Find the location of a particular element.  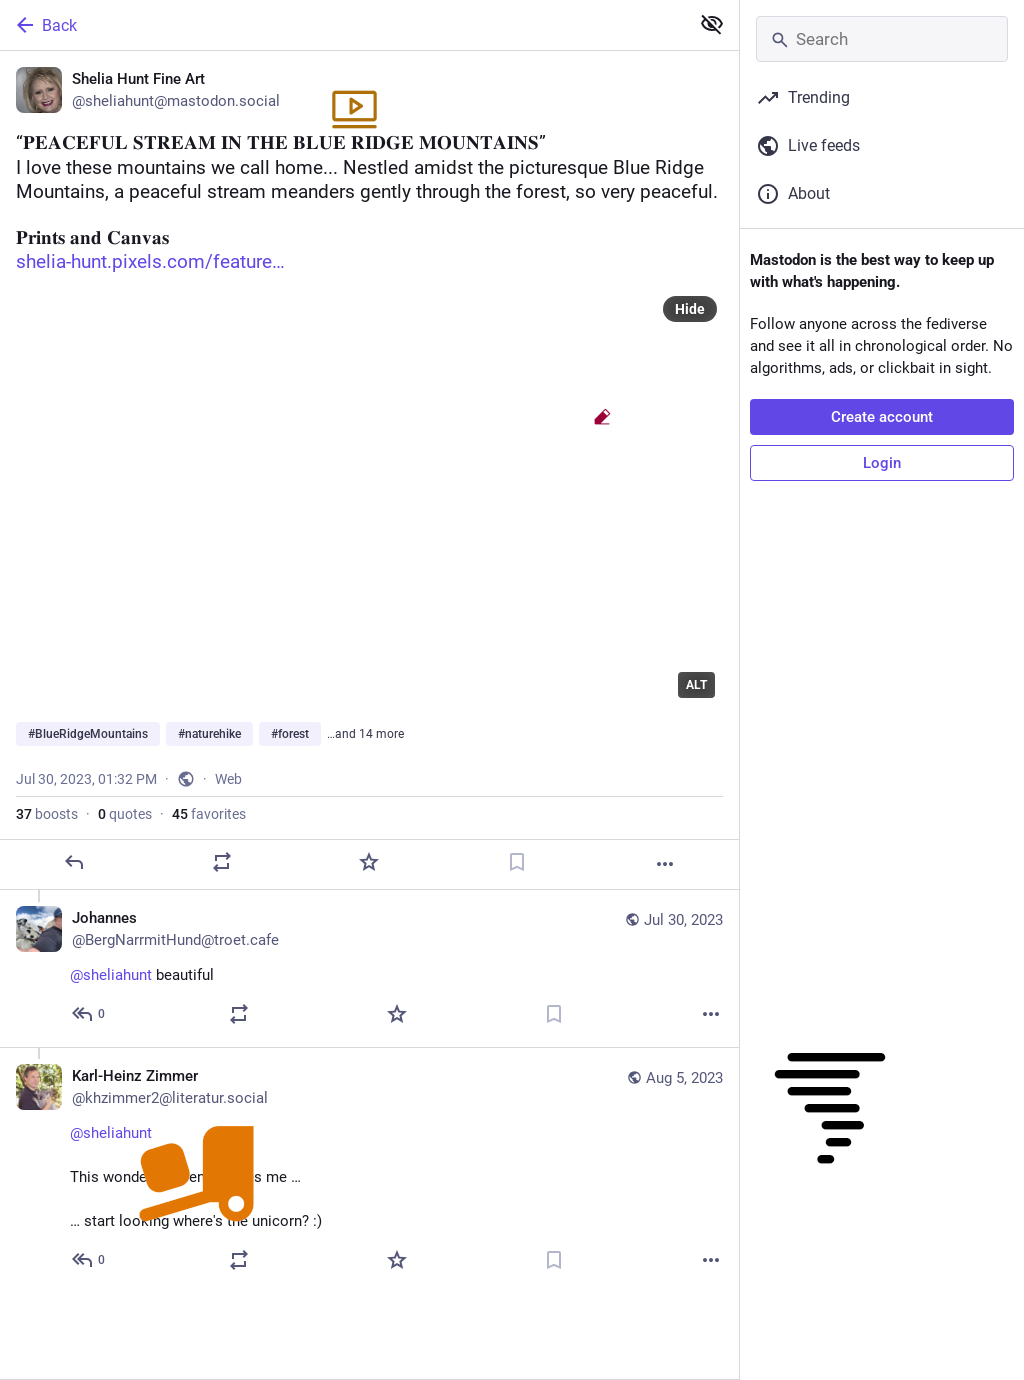

indicates severe weather alert or tornado warning is located at coordinates (830, 1104).